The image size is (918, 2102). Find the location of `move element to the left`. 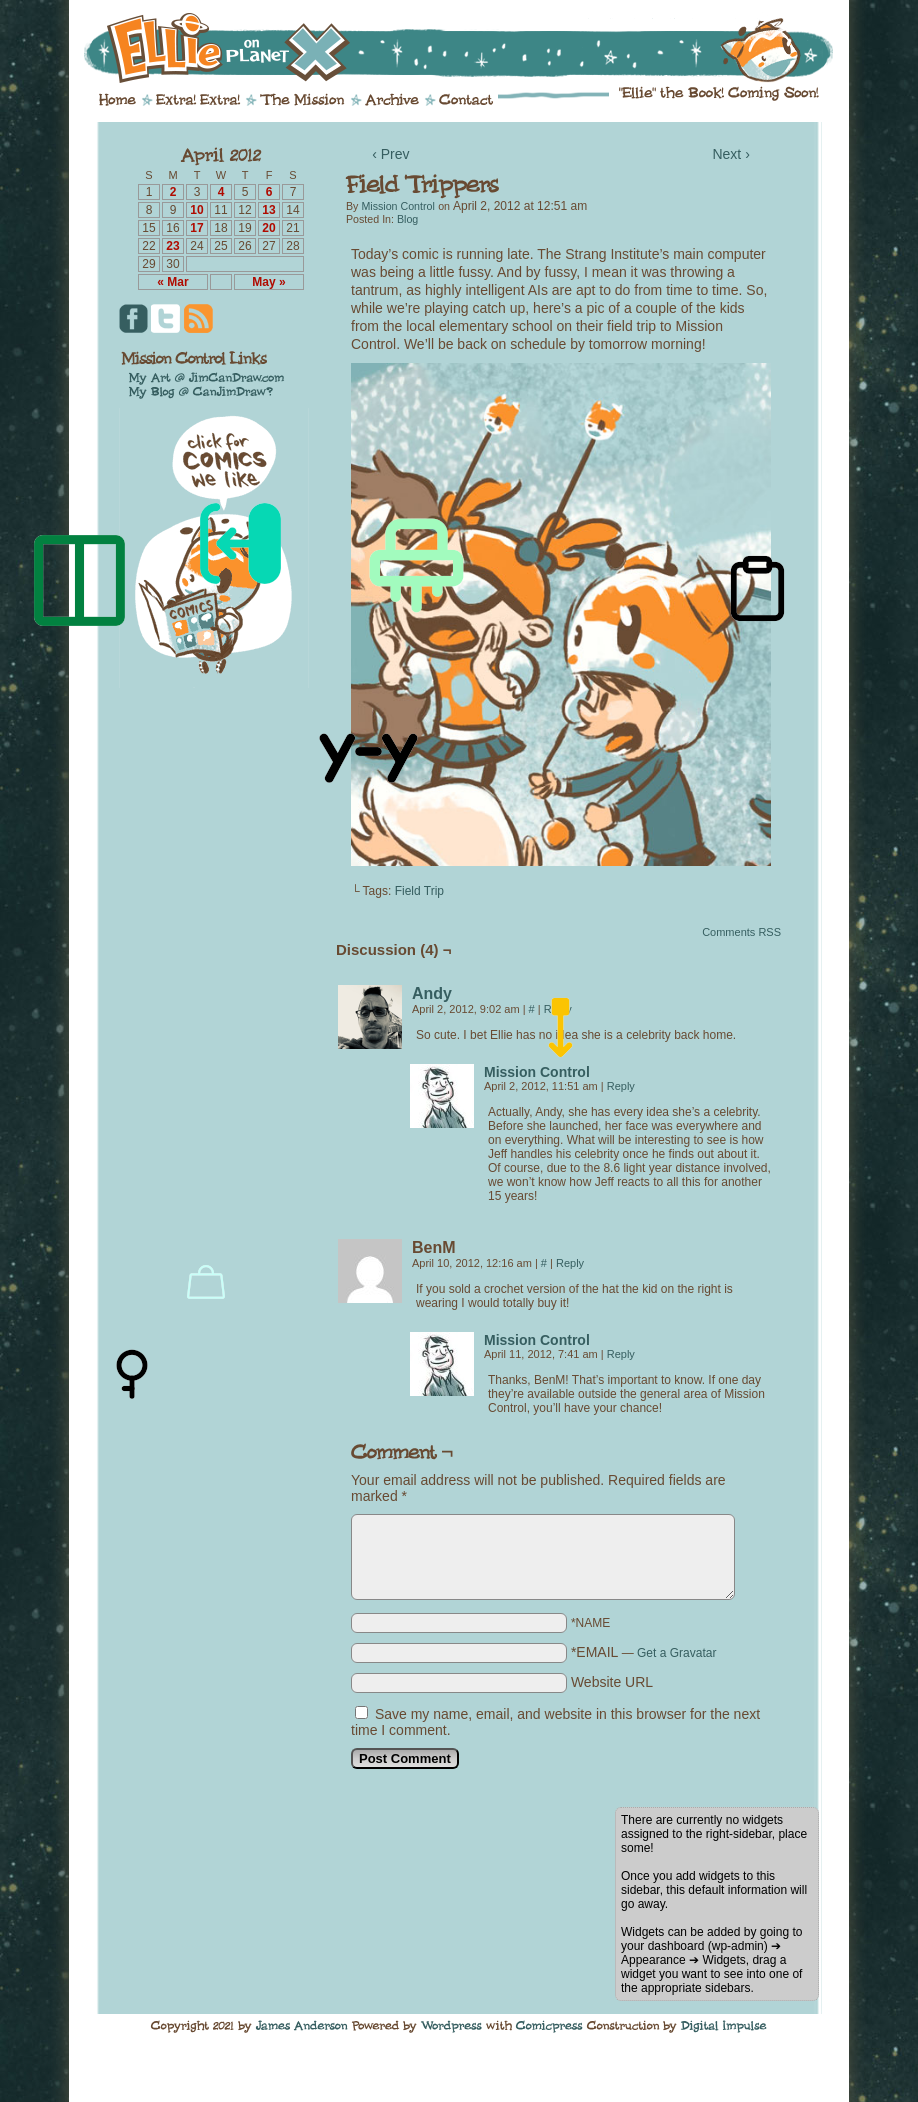

move element to the left is located at coordinates (240, 543).